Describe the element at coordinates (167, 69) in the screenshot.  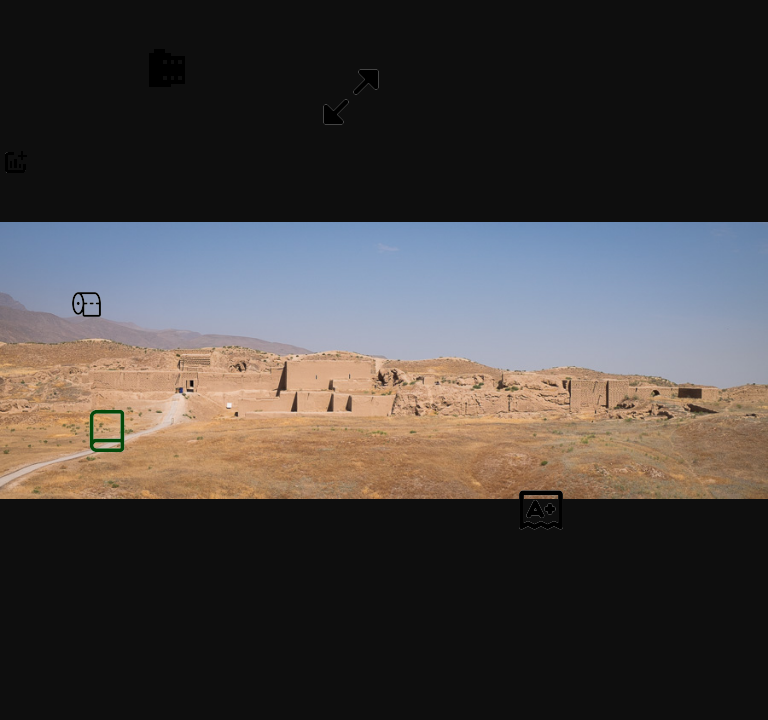
I see `access camera roll or photo gallery` at that location.